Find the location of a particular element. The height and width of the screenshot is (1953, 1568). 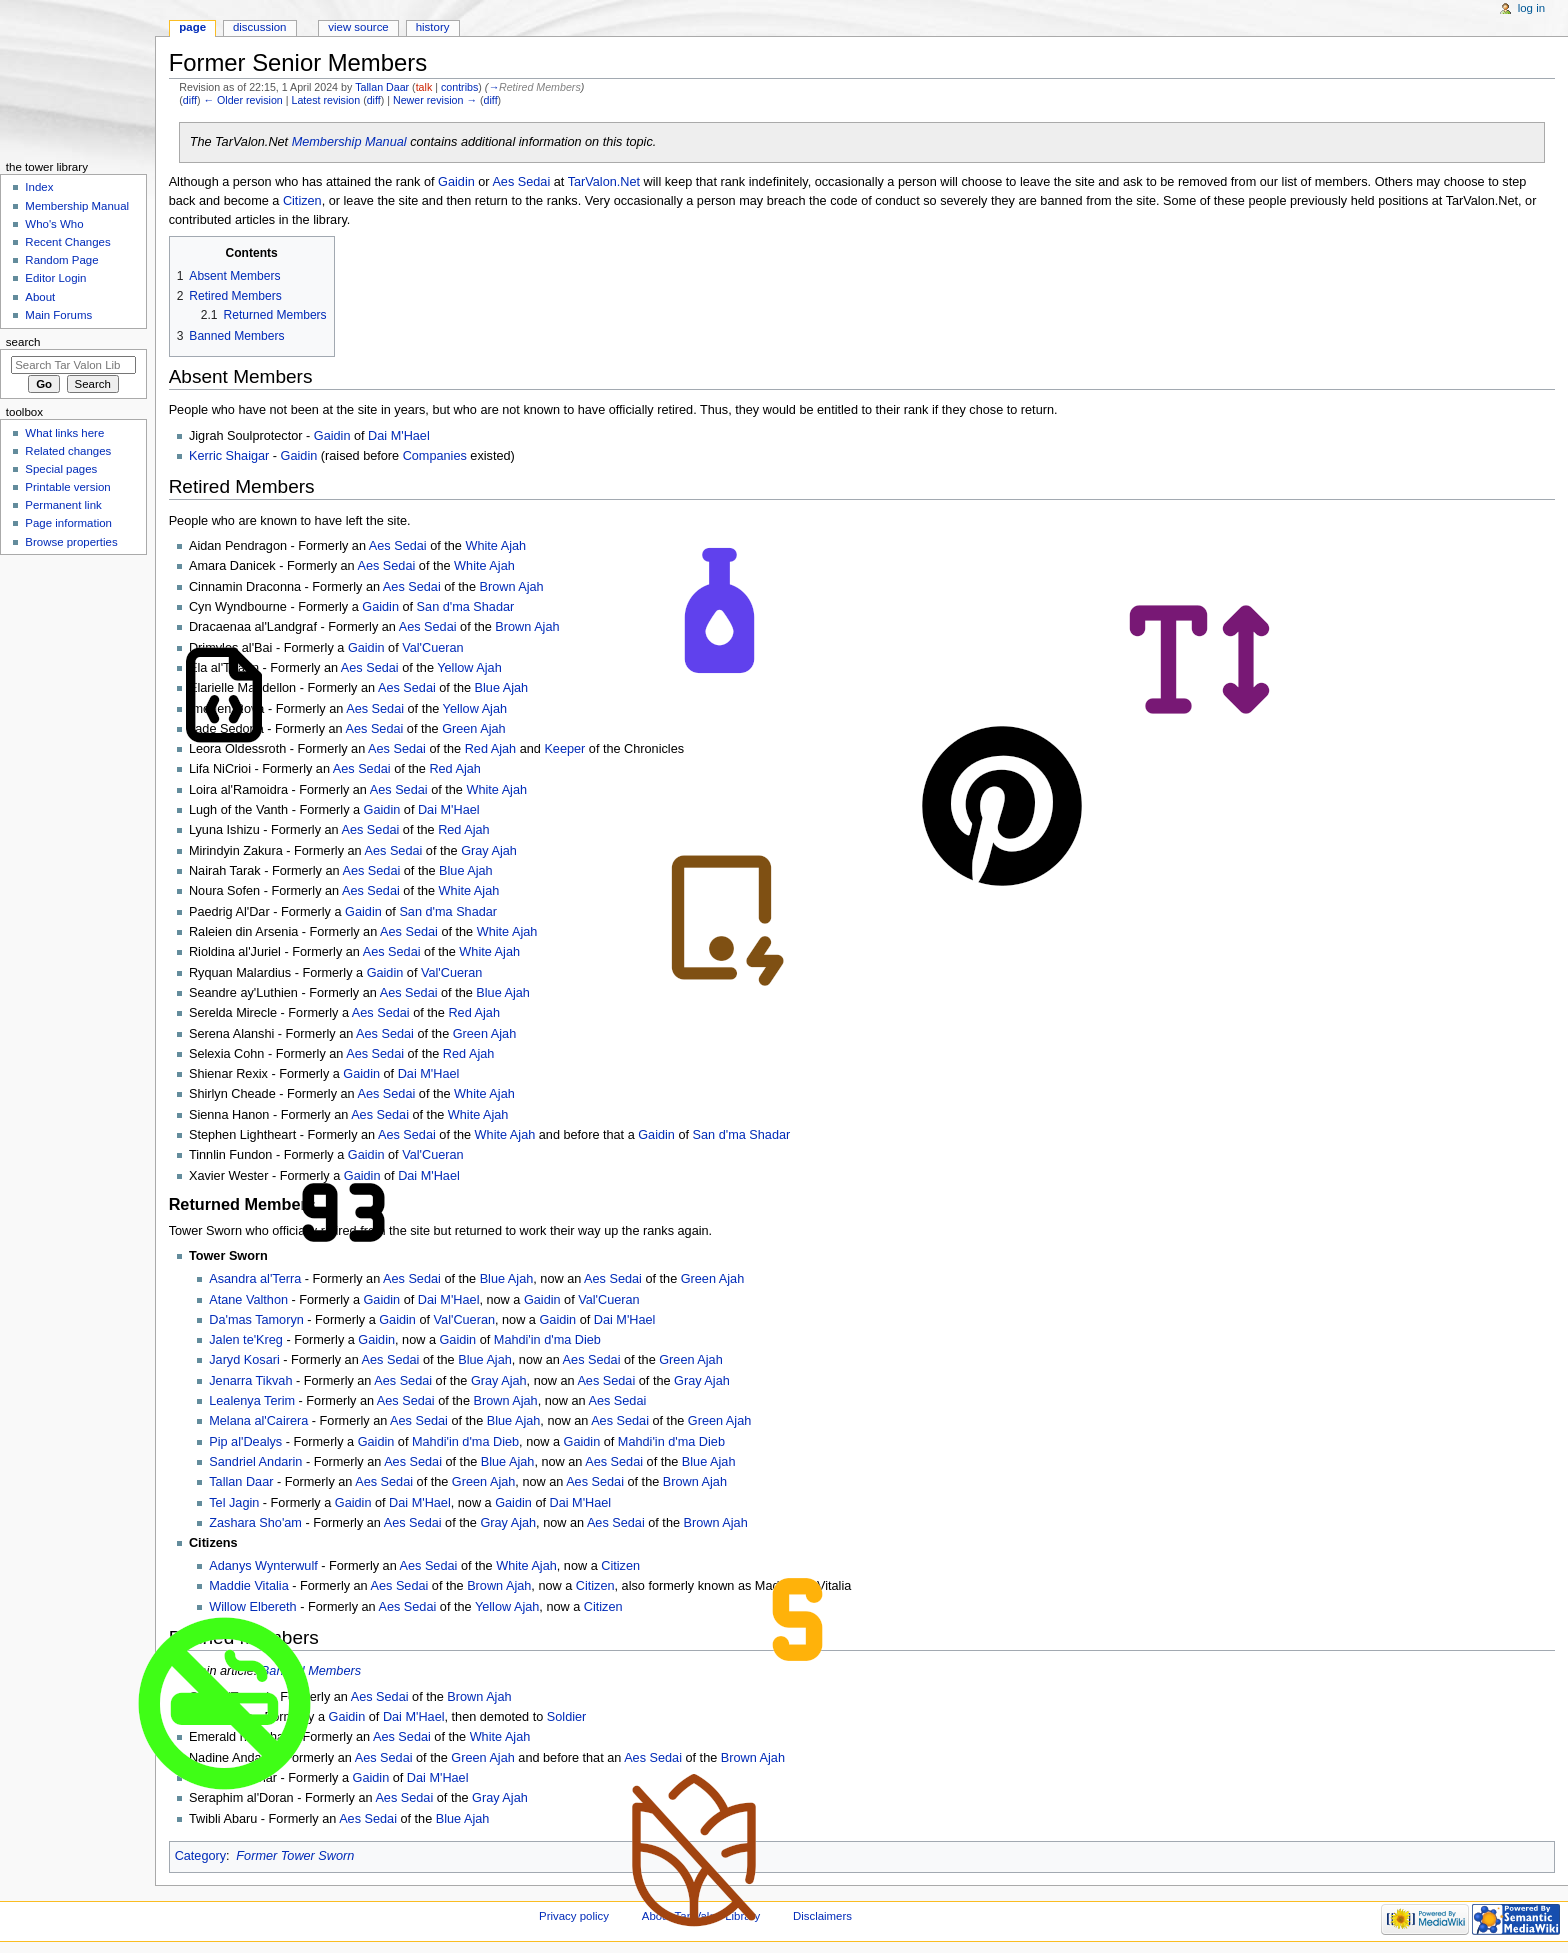

open the Pinterest app is located at coordinates (1002, 806).